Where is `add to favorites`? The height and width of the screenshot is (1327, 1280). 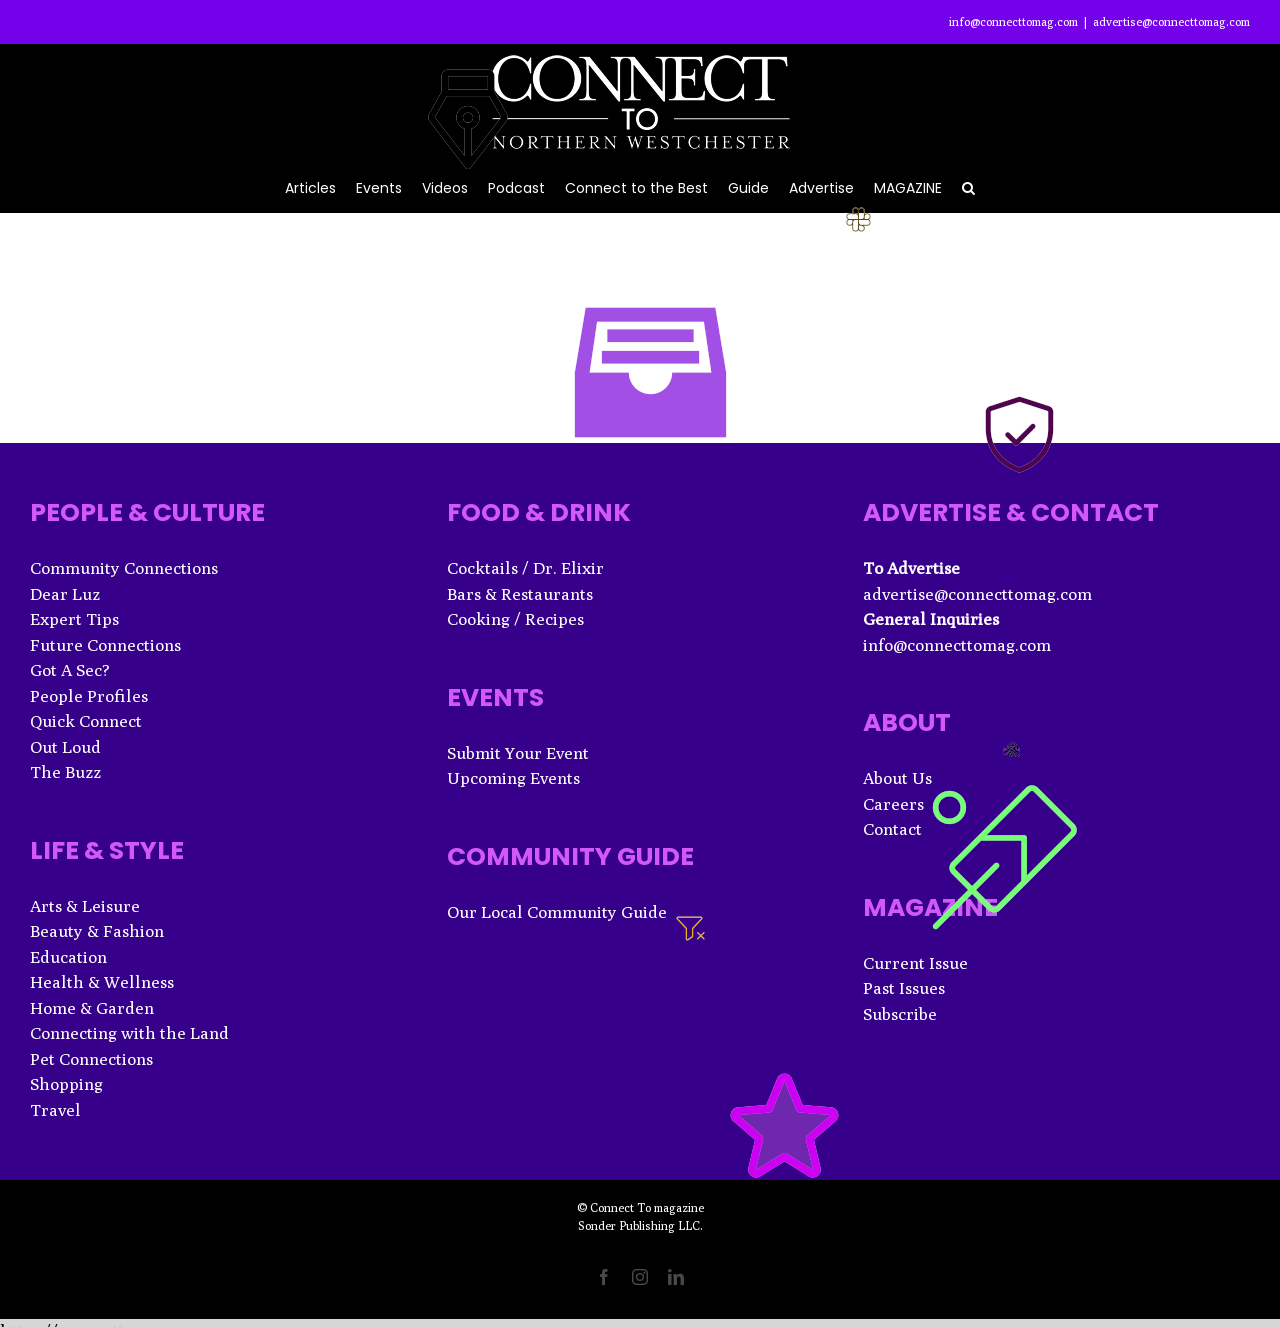
add to favorites is located at coordinates (784, 1127).